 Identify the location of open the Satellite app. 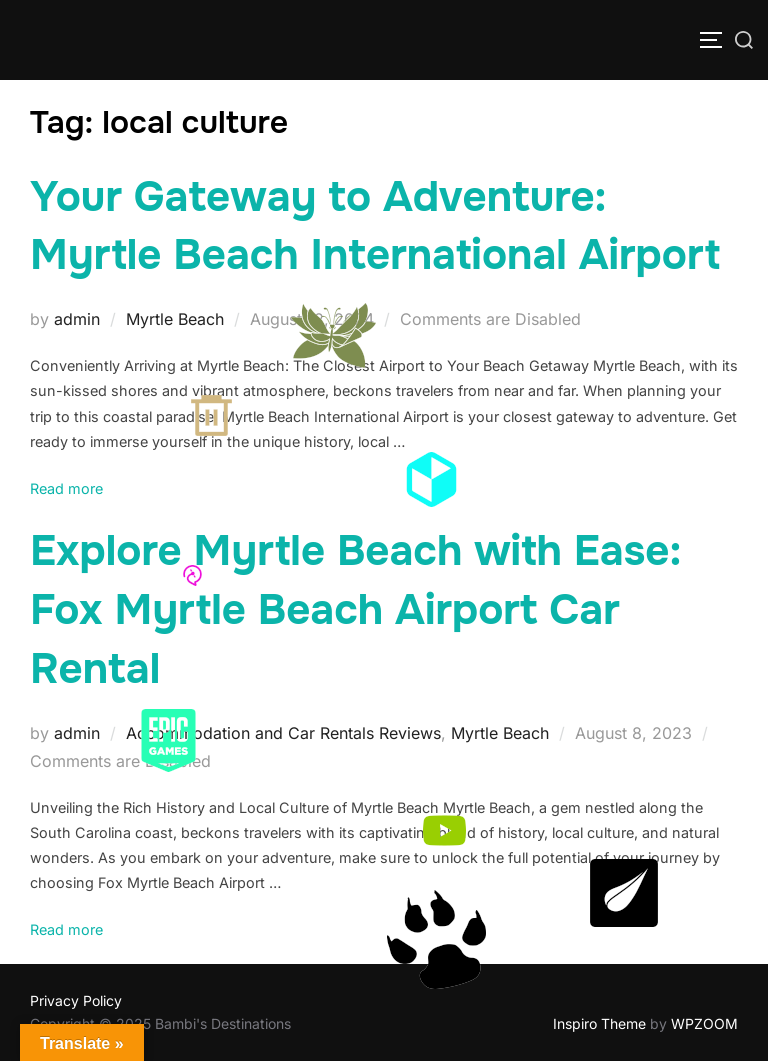
(192, 575).